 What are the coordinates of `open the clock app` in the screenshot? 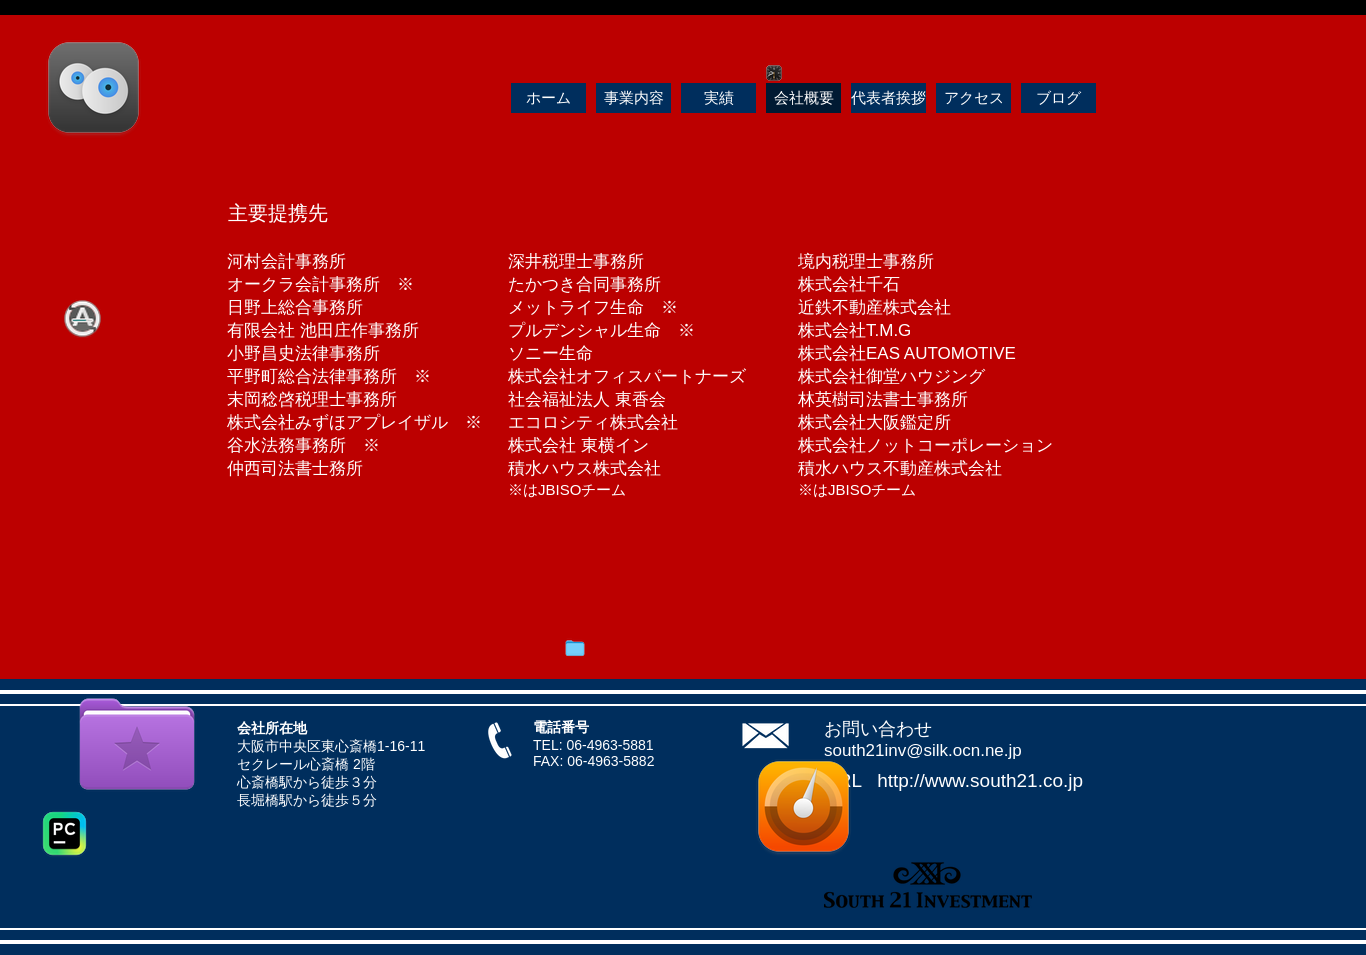 It's located at (774, 73).